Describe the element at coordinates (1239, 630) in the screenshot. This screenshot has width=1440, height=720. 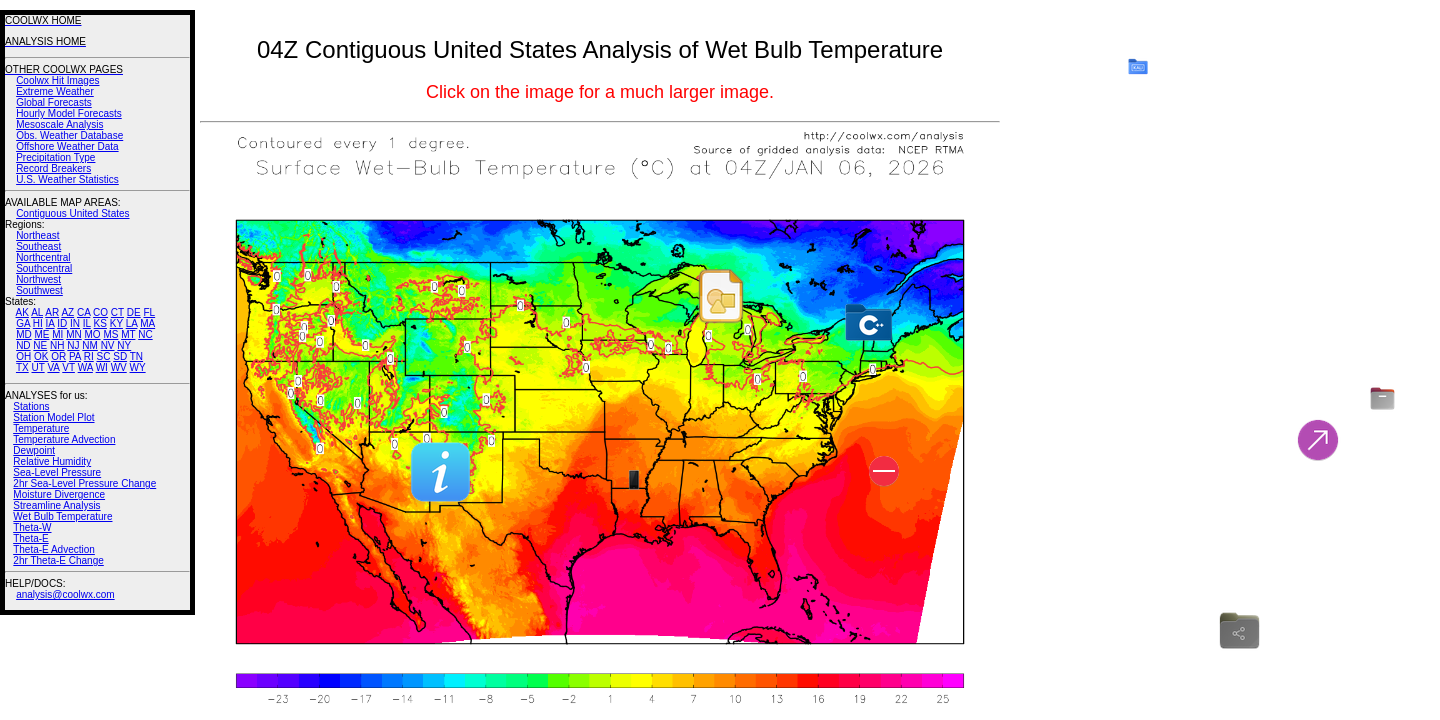
I see `access your public shared files folder` at that location.